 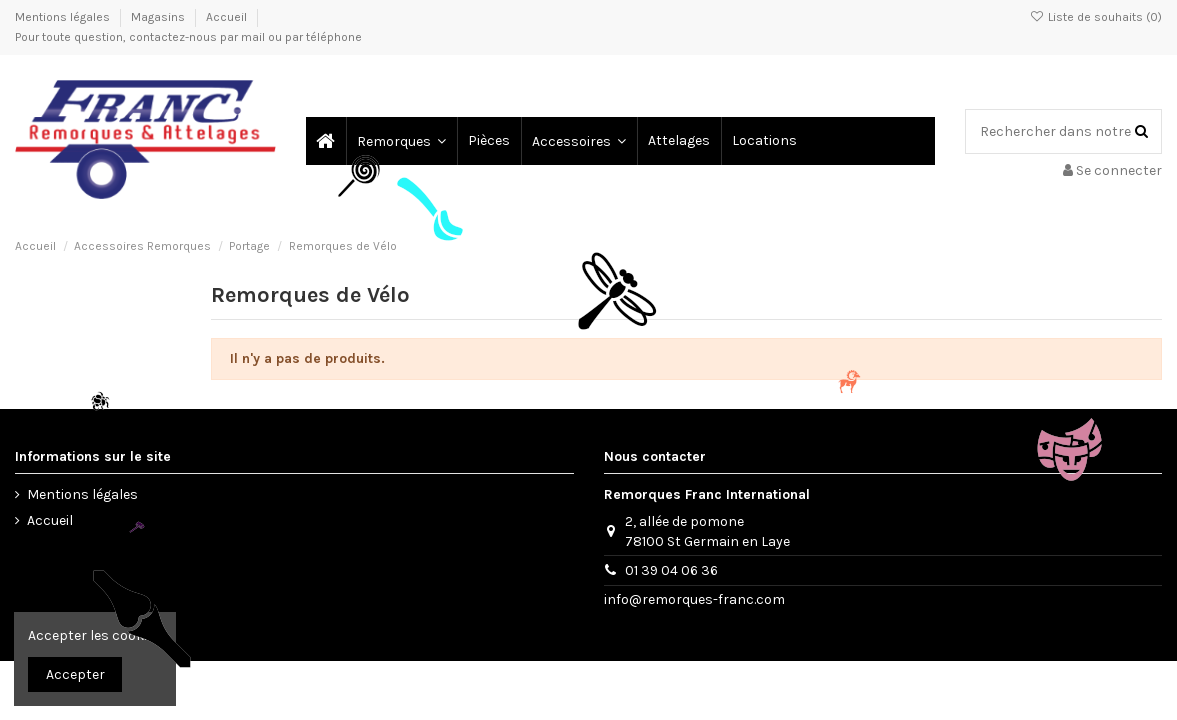 I want to click on nature or wildlife category indicator, so click(x=617, y=291).